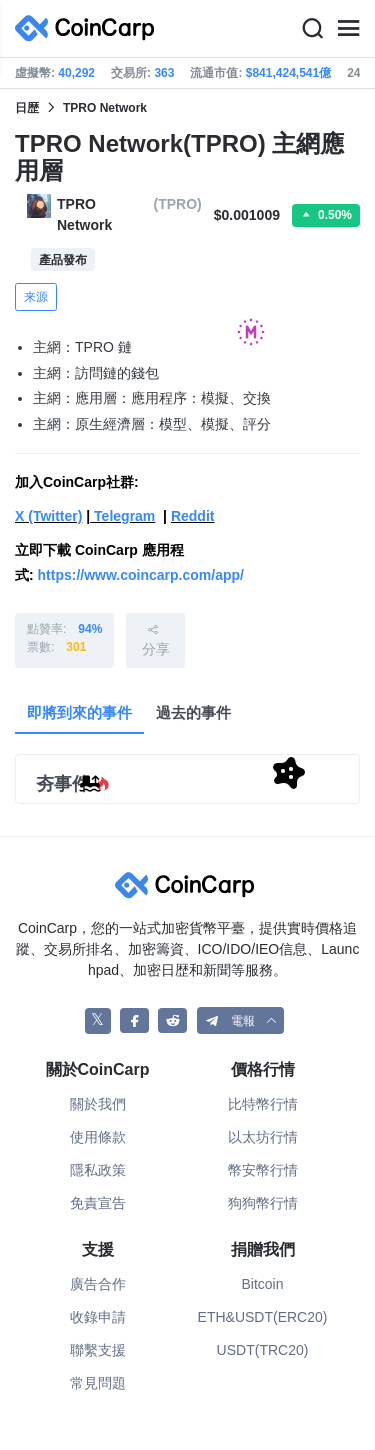  What do you see at coordinates (90, 783) in the screenshot?
I see `upload or export water pump data` at bounding box center [90, 783].